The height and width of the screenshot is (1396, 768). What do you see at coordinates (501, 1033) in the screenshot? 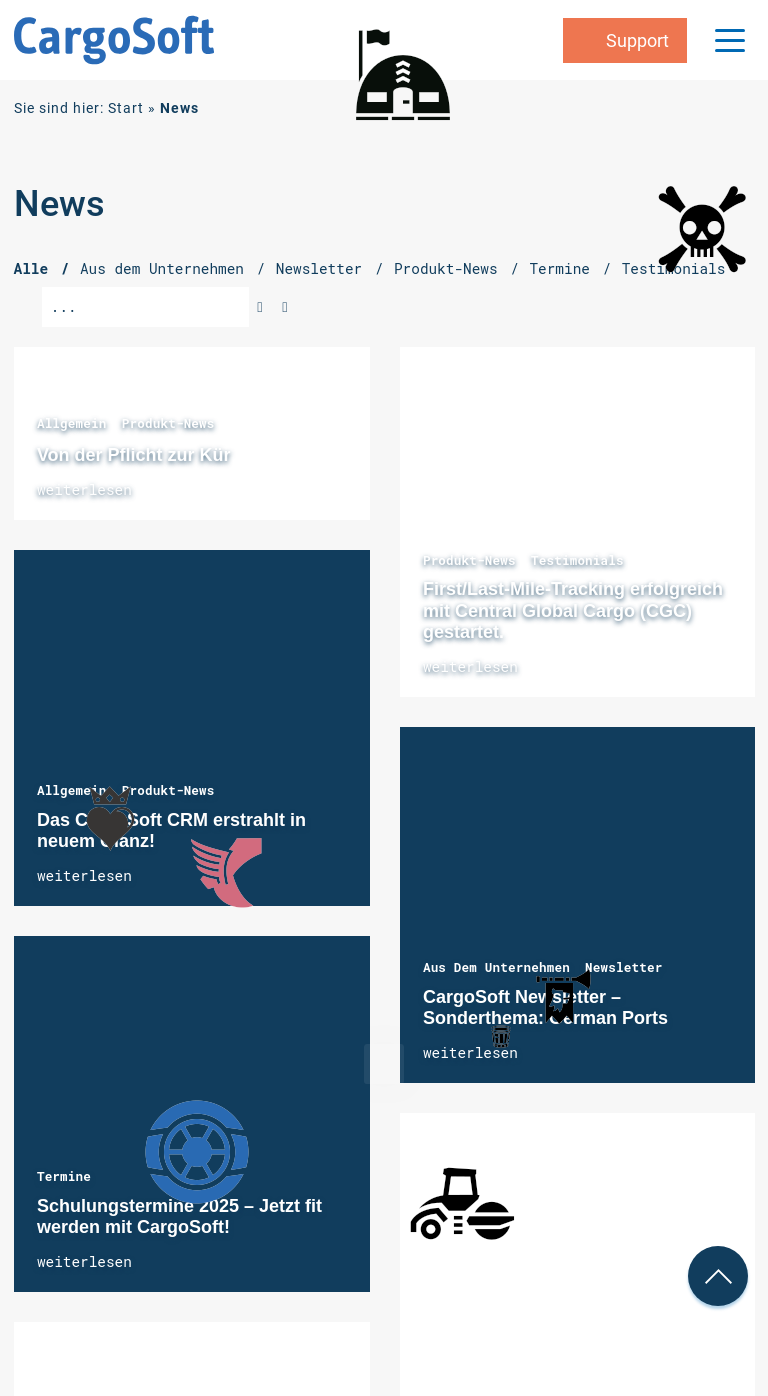
I see `empty inventory or storage container` at bounding box center [501, 1033].